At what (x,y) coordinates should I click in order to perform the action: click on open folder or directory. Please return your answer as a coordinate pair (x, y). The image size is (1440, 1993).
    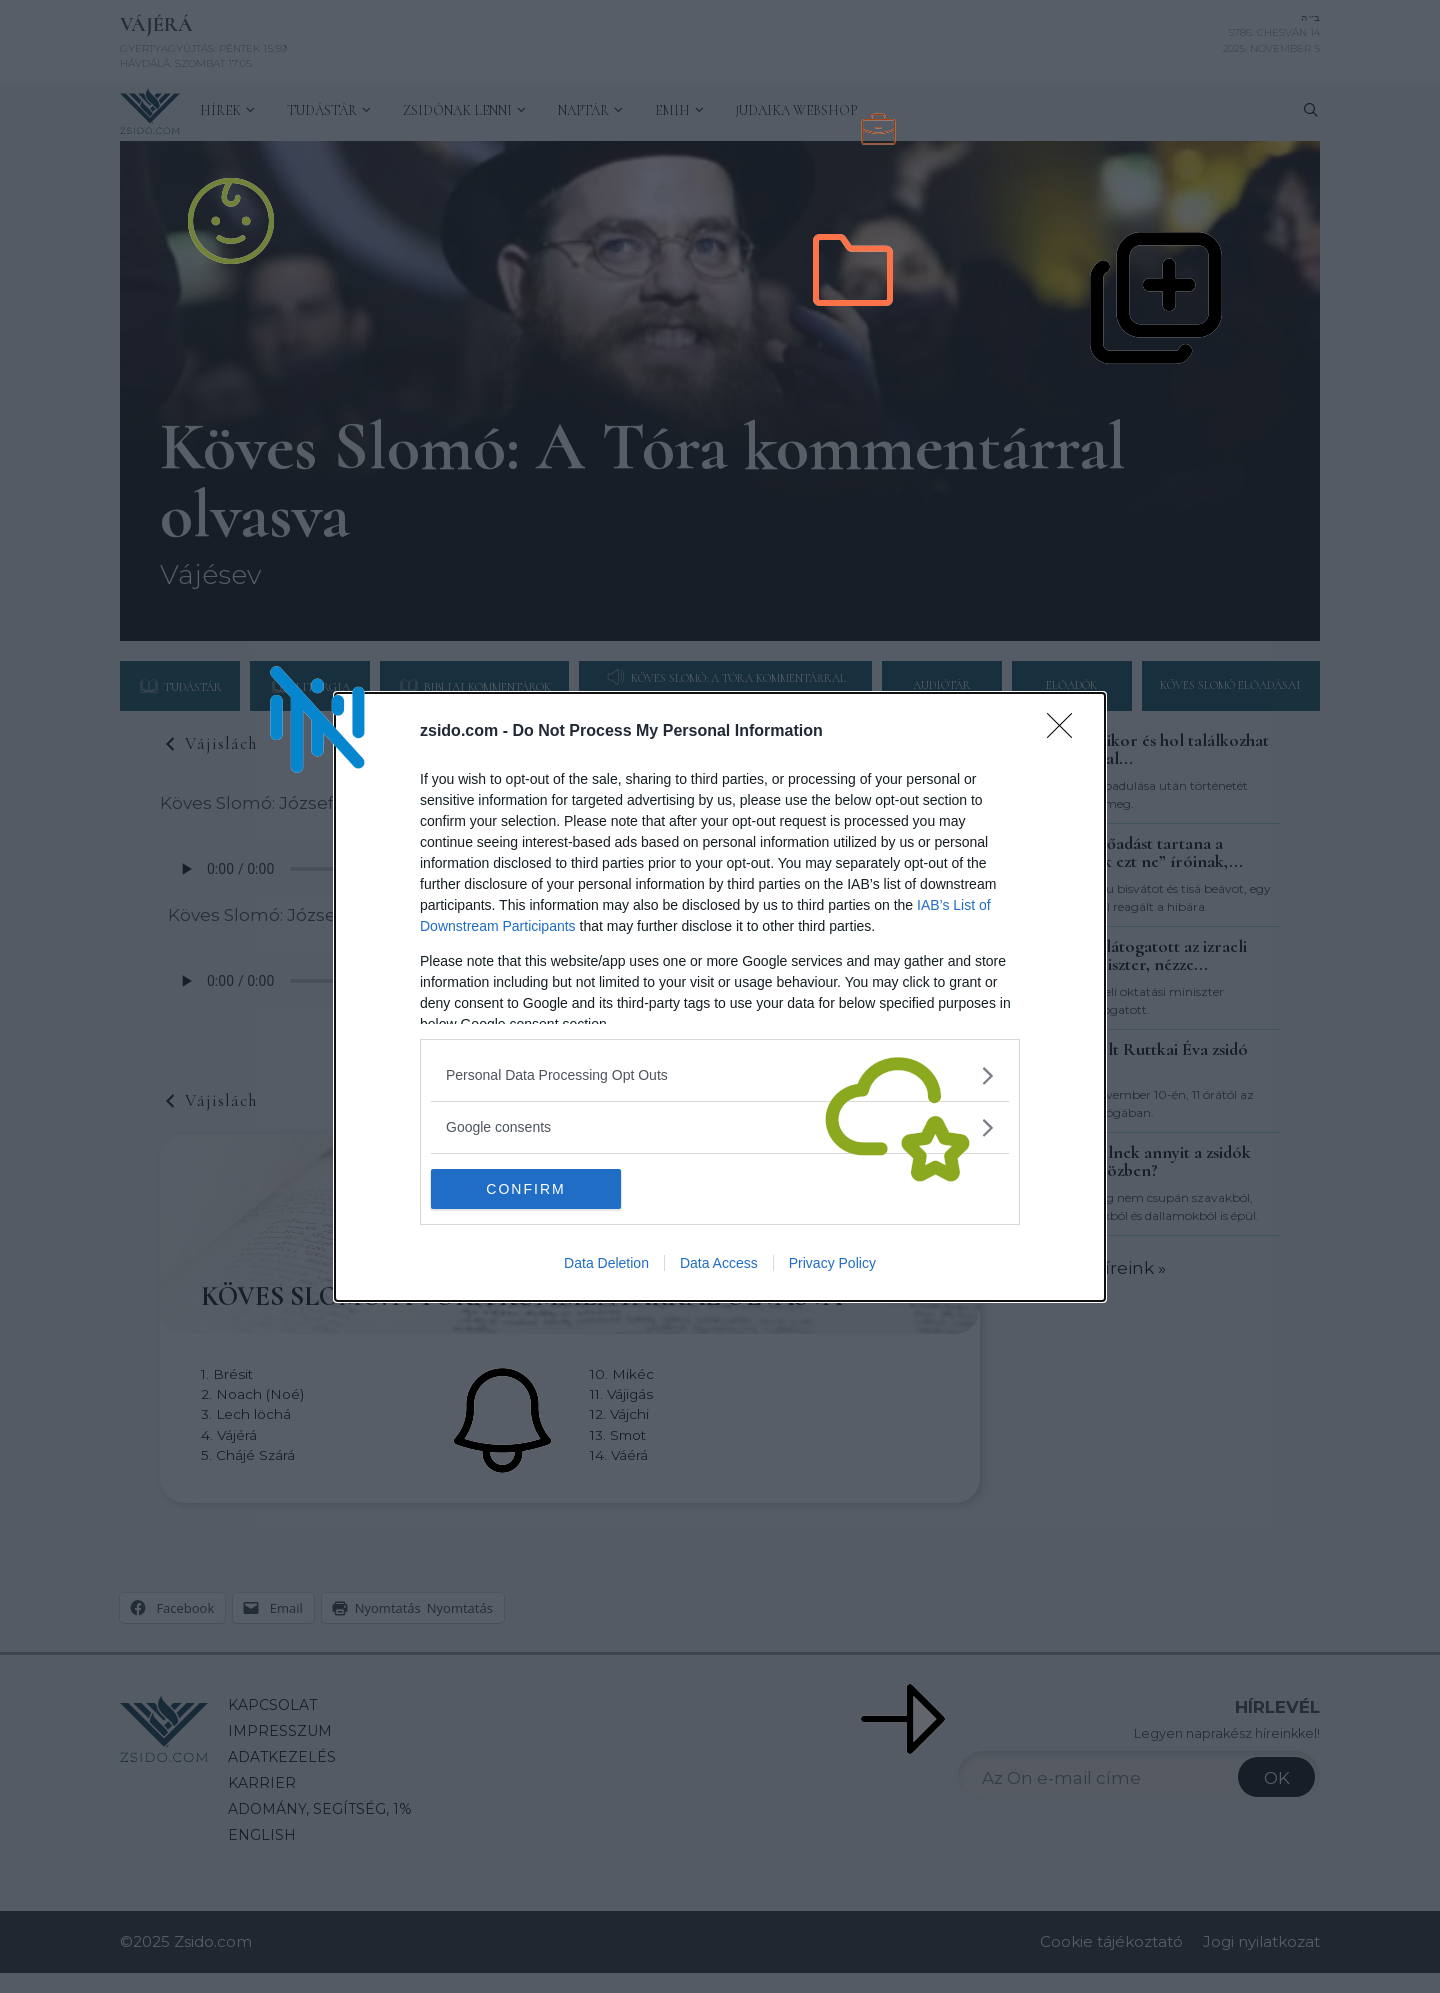
    Looking at the image, I should click on (853, 270).